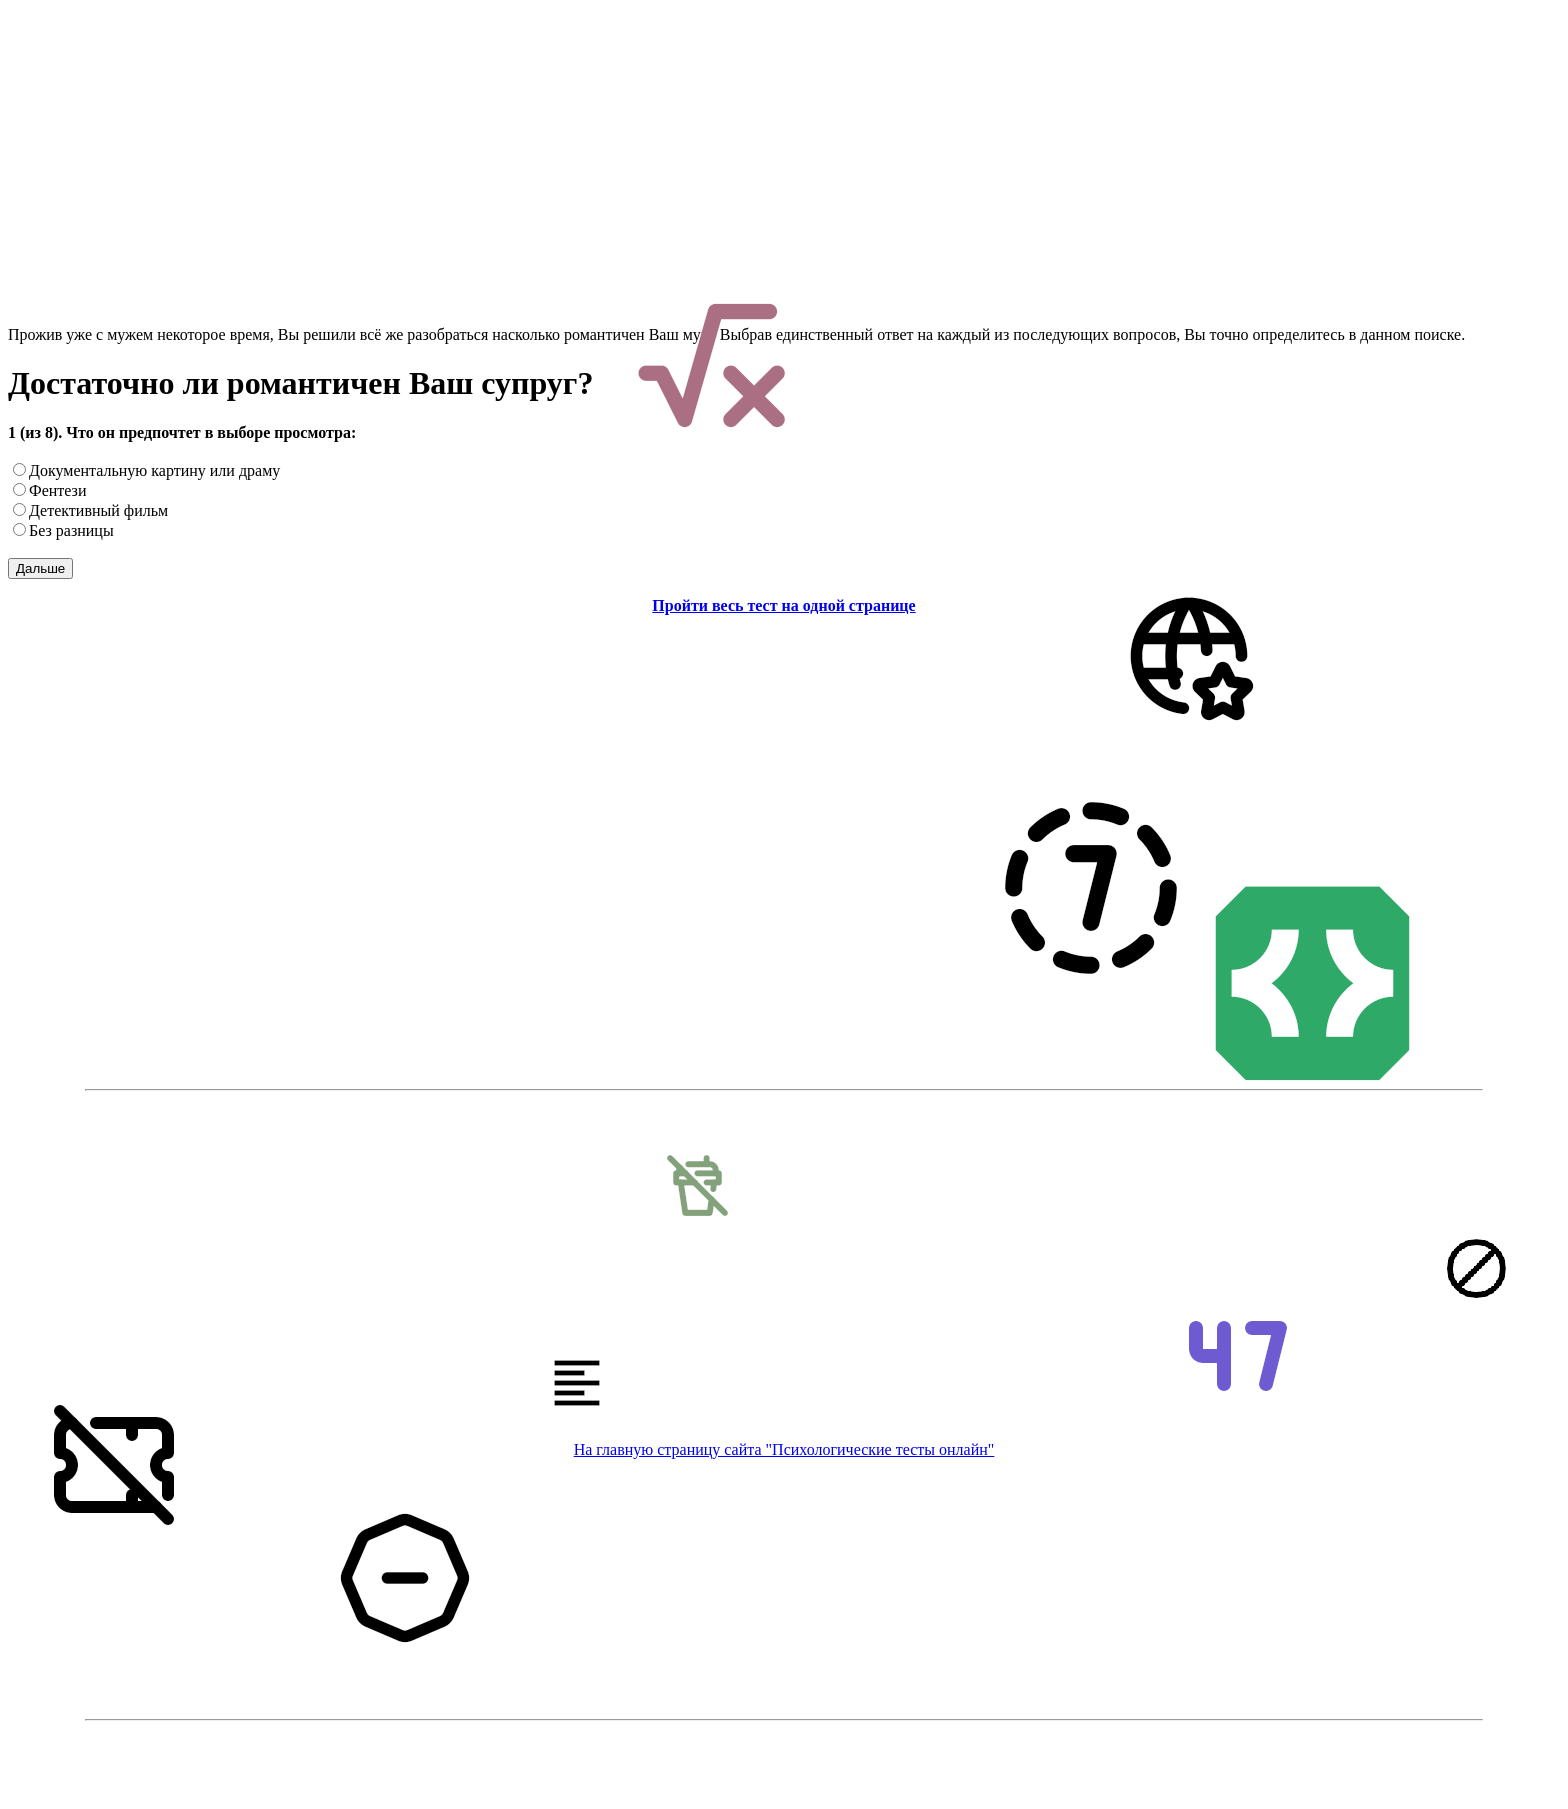 The height and width of the screenshot is (1809, 1568). What do you see at coordinates (715, 365) in the screenshot?
I see `access calculator or math functions` at bounding box center [715, 365].